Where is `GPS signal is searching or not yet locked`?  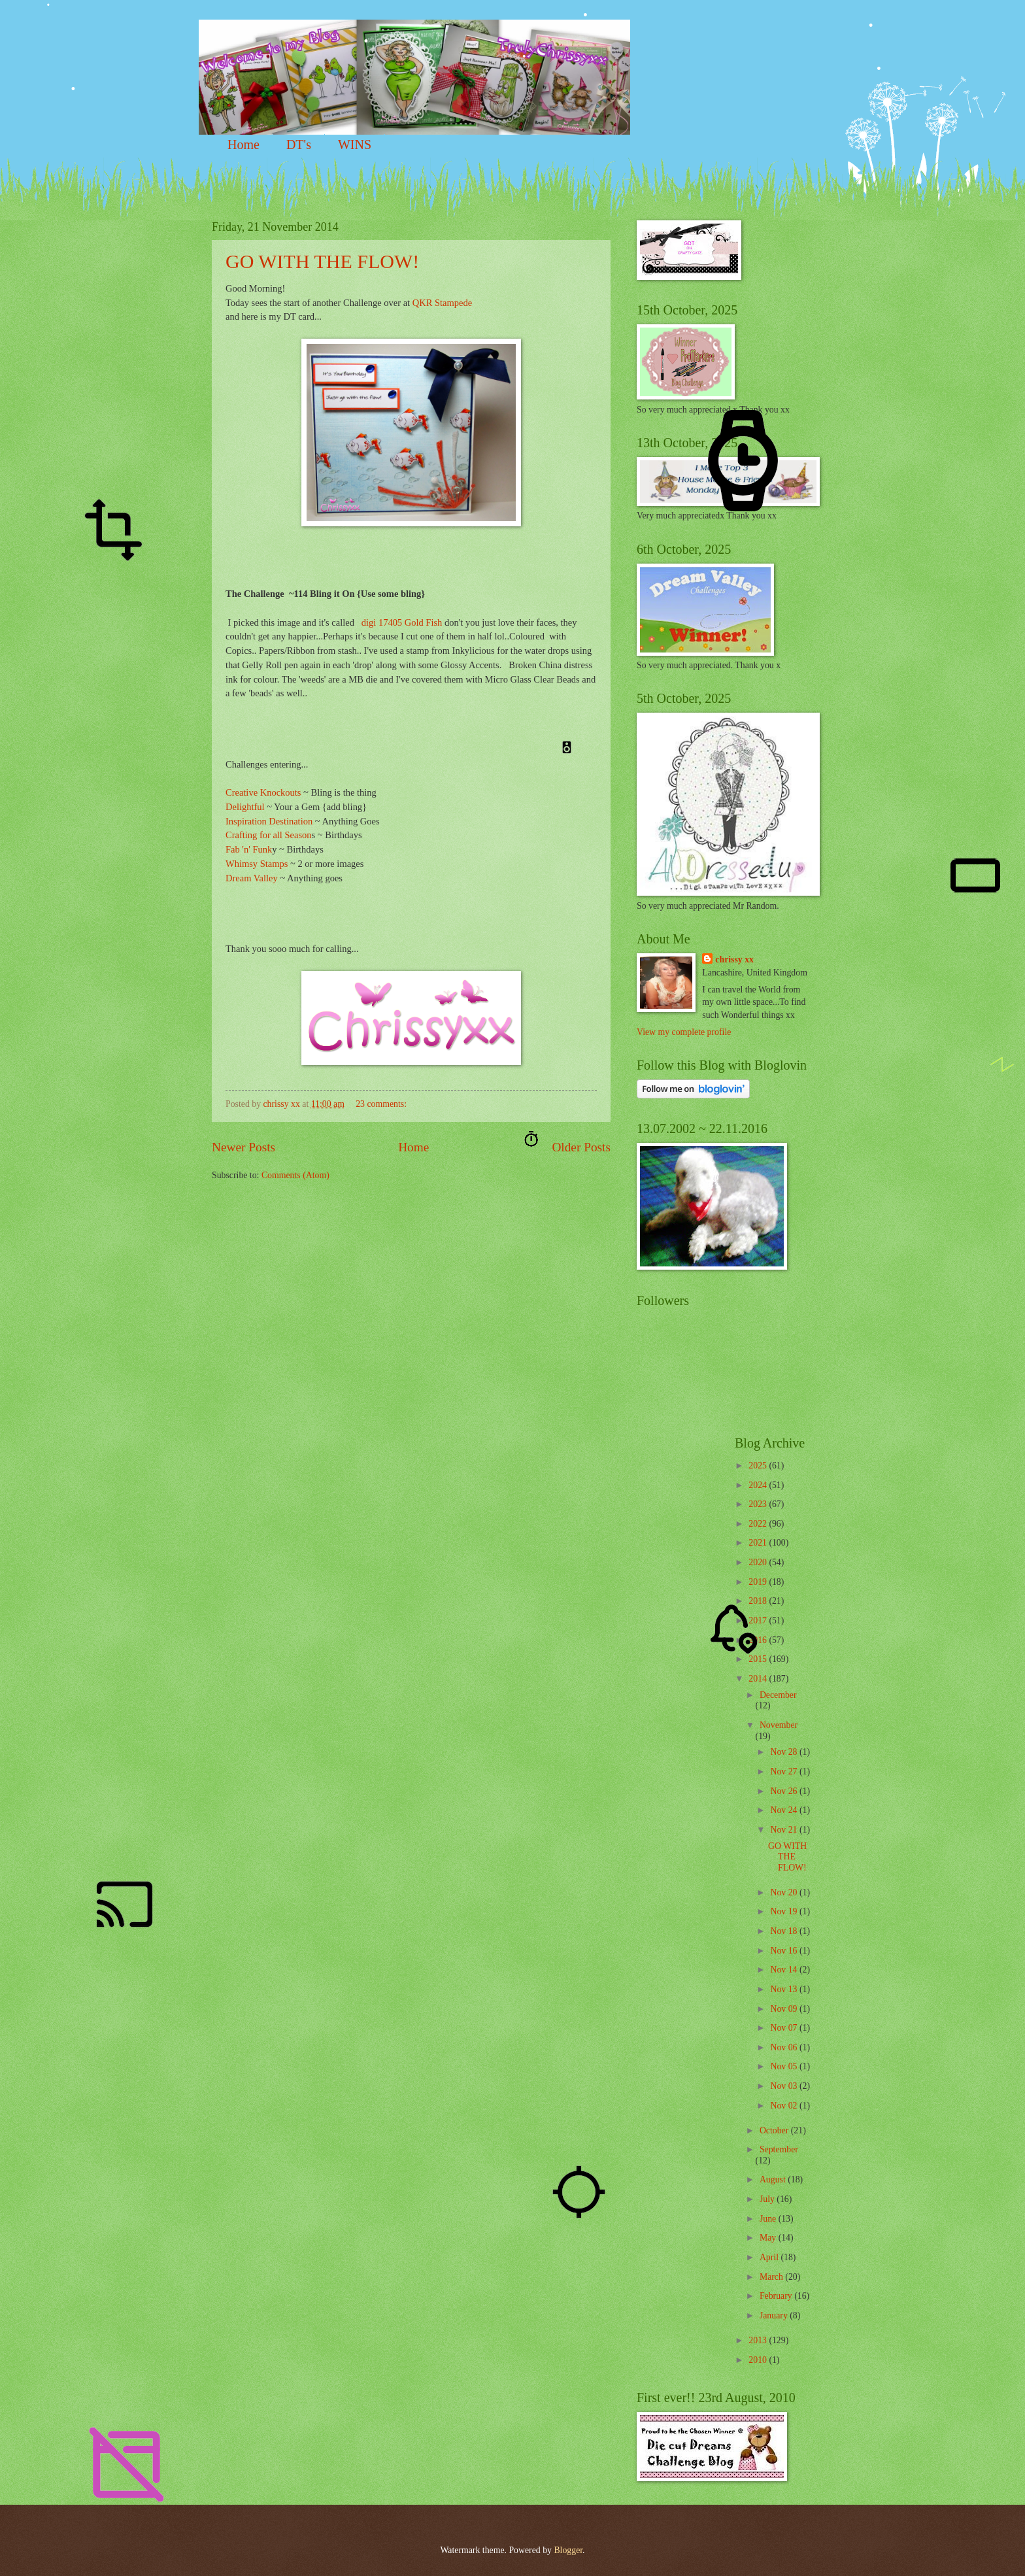
GPS signal is searching or not yet locked is located at coordinates (579, 2192).